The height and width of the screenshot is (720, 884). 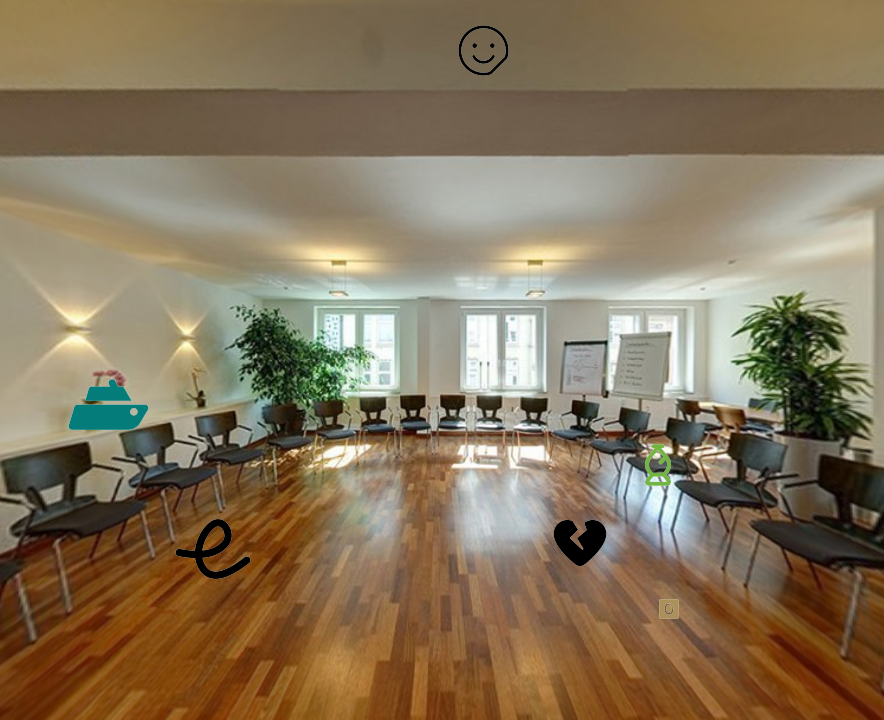 I want to click on ember.js framework logo, so click(x=213, y=549).